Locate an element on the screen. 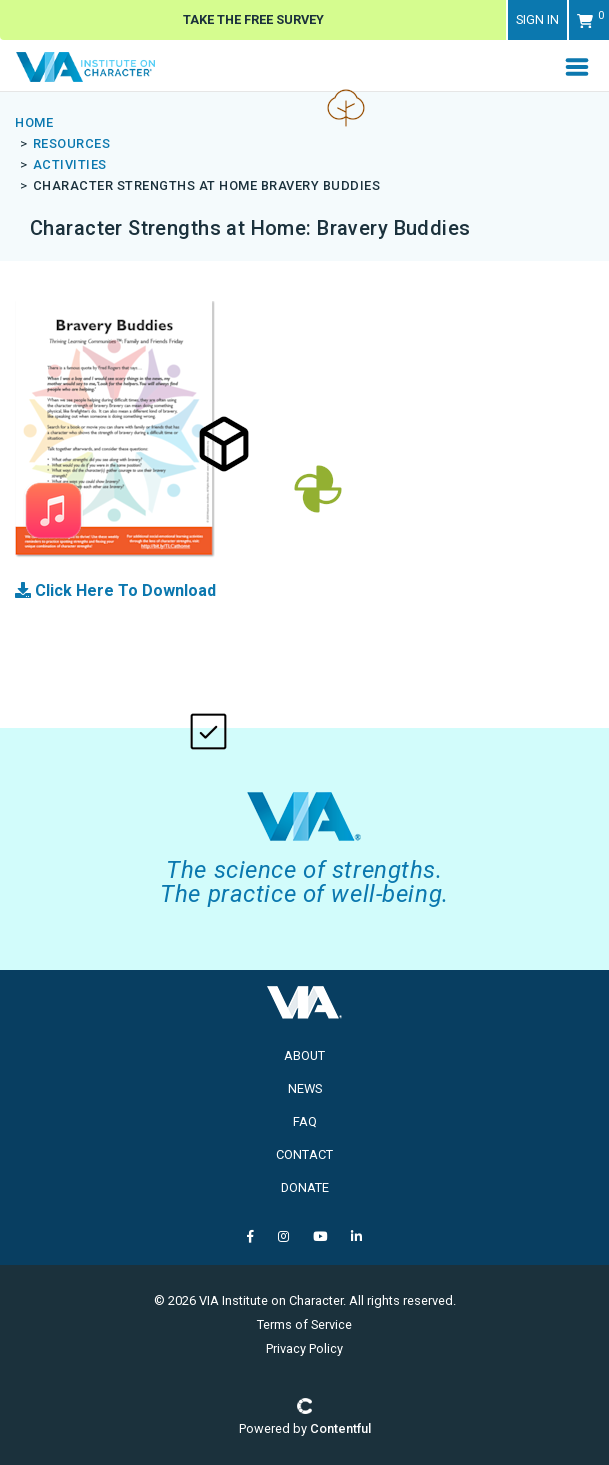  open google photos is located at coordinates (318, 489).